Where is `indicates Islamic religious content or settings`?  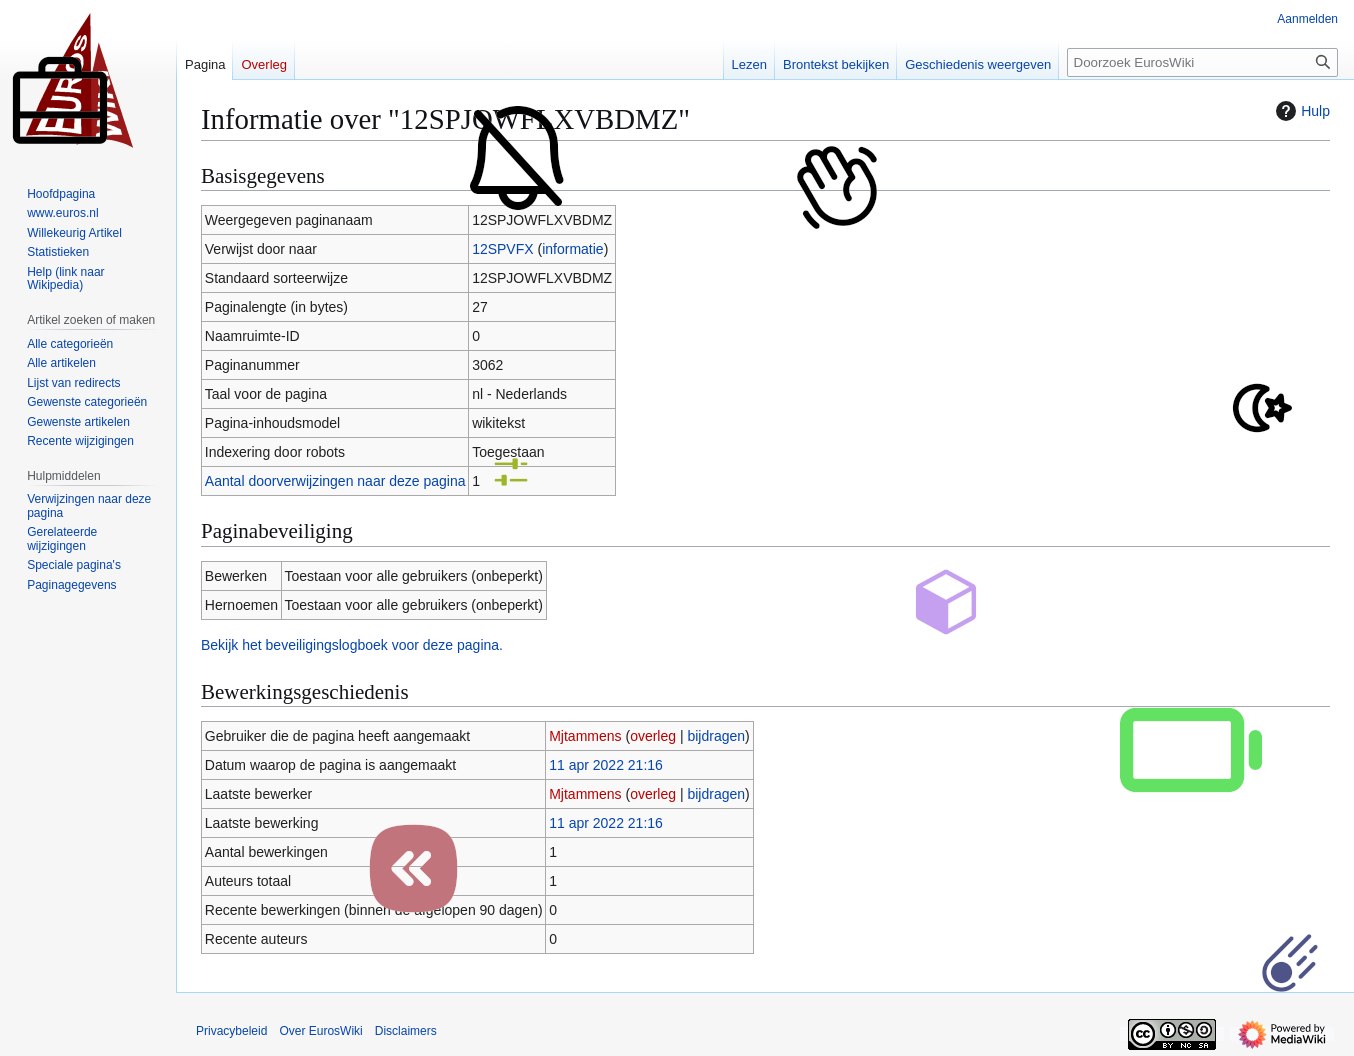 indicates Islamic religious content or settings is located at coordinates (1261, 408).